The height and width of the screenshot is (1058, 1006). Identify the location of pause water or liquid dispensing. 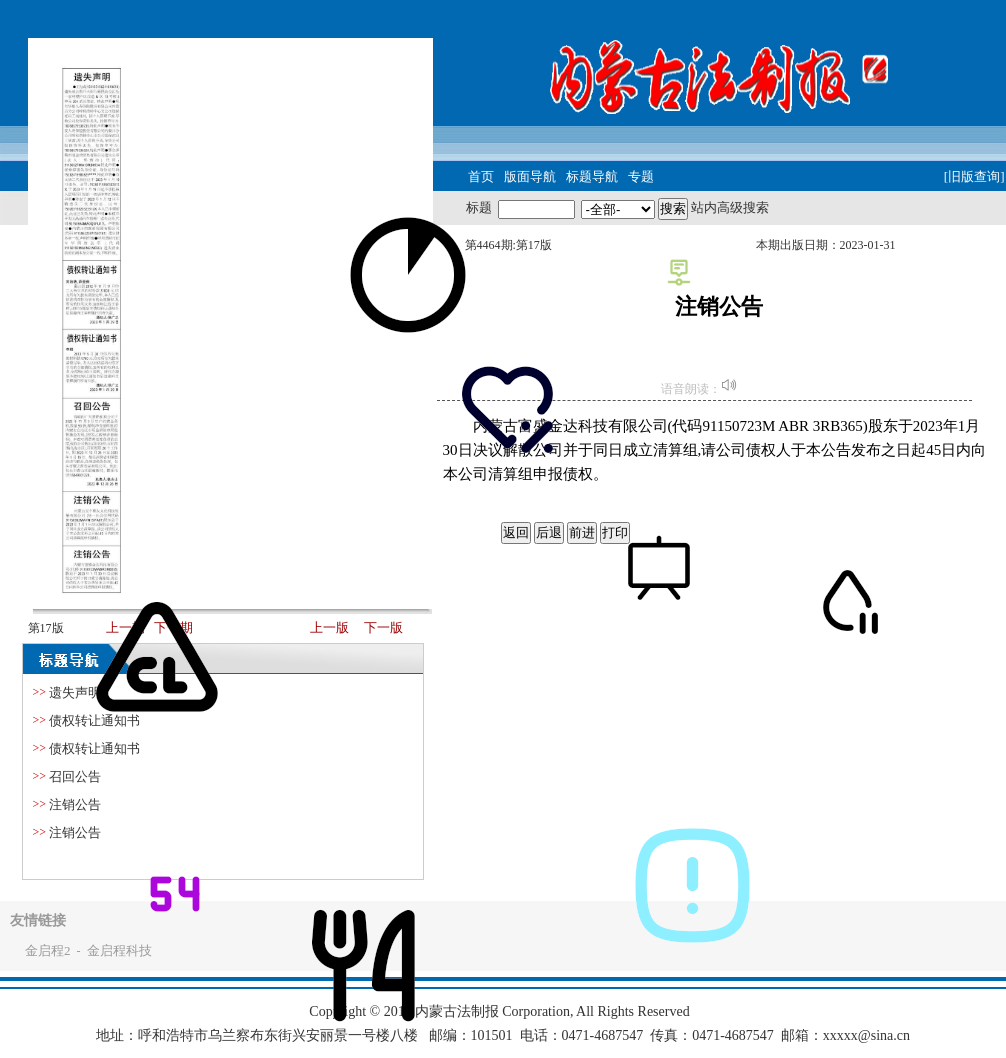
(847, 600).